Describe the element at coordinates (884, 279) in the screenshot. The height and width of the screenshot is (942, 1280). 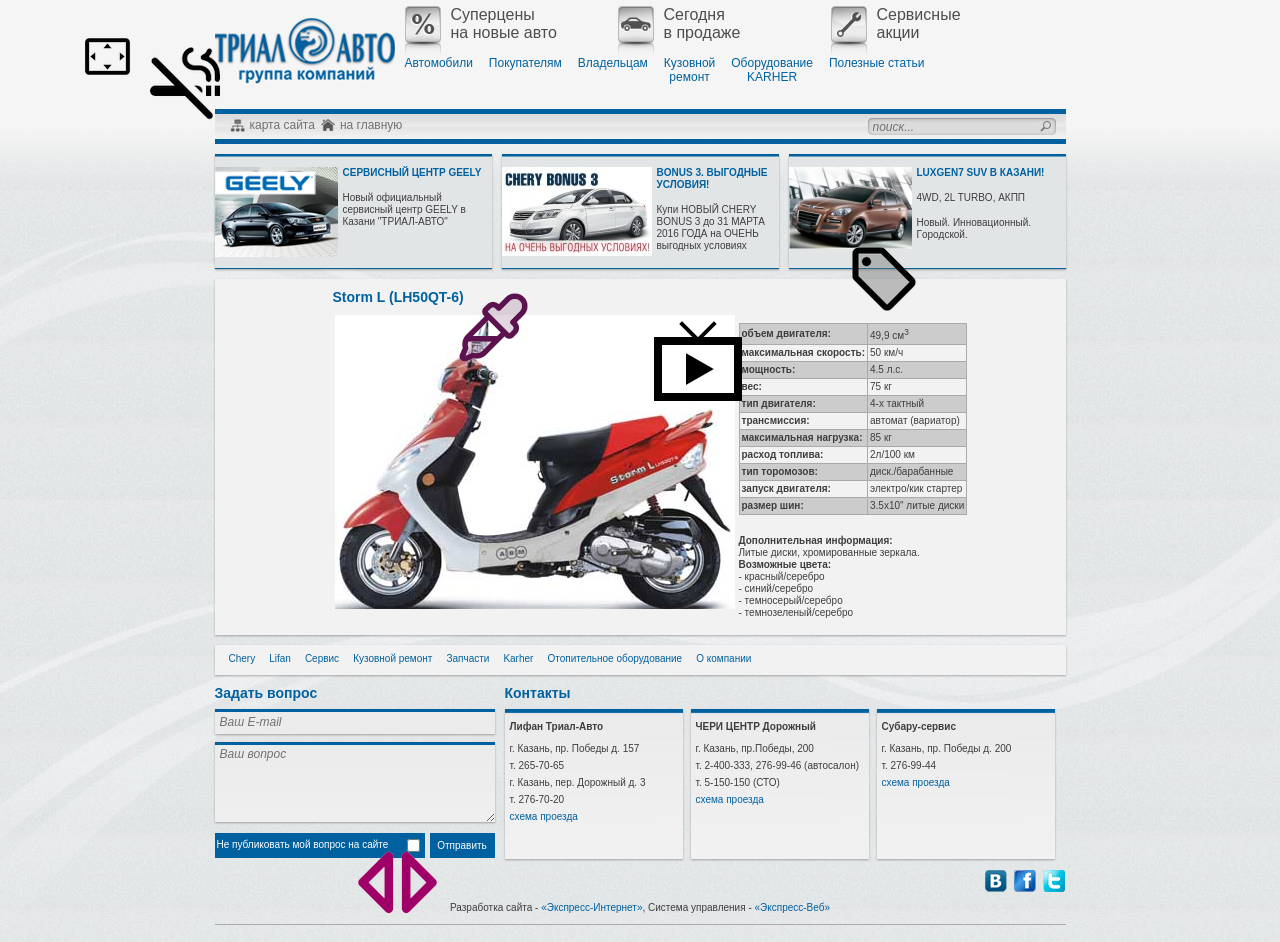
I see `view or apply tags to an item` at that location.